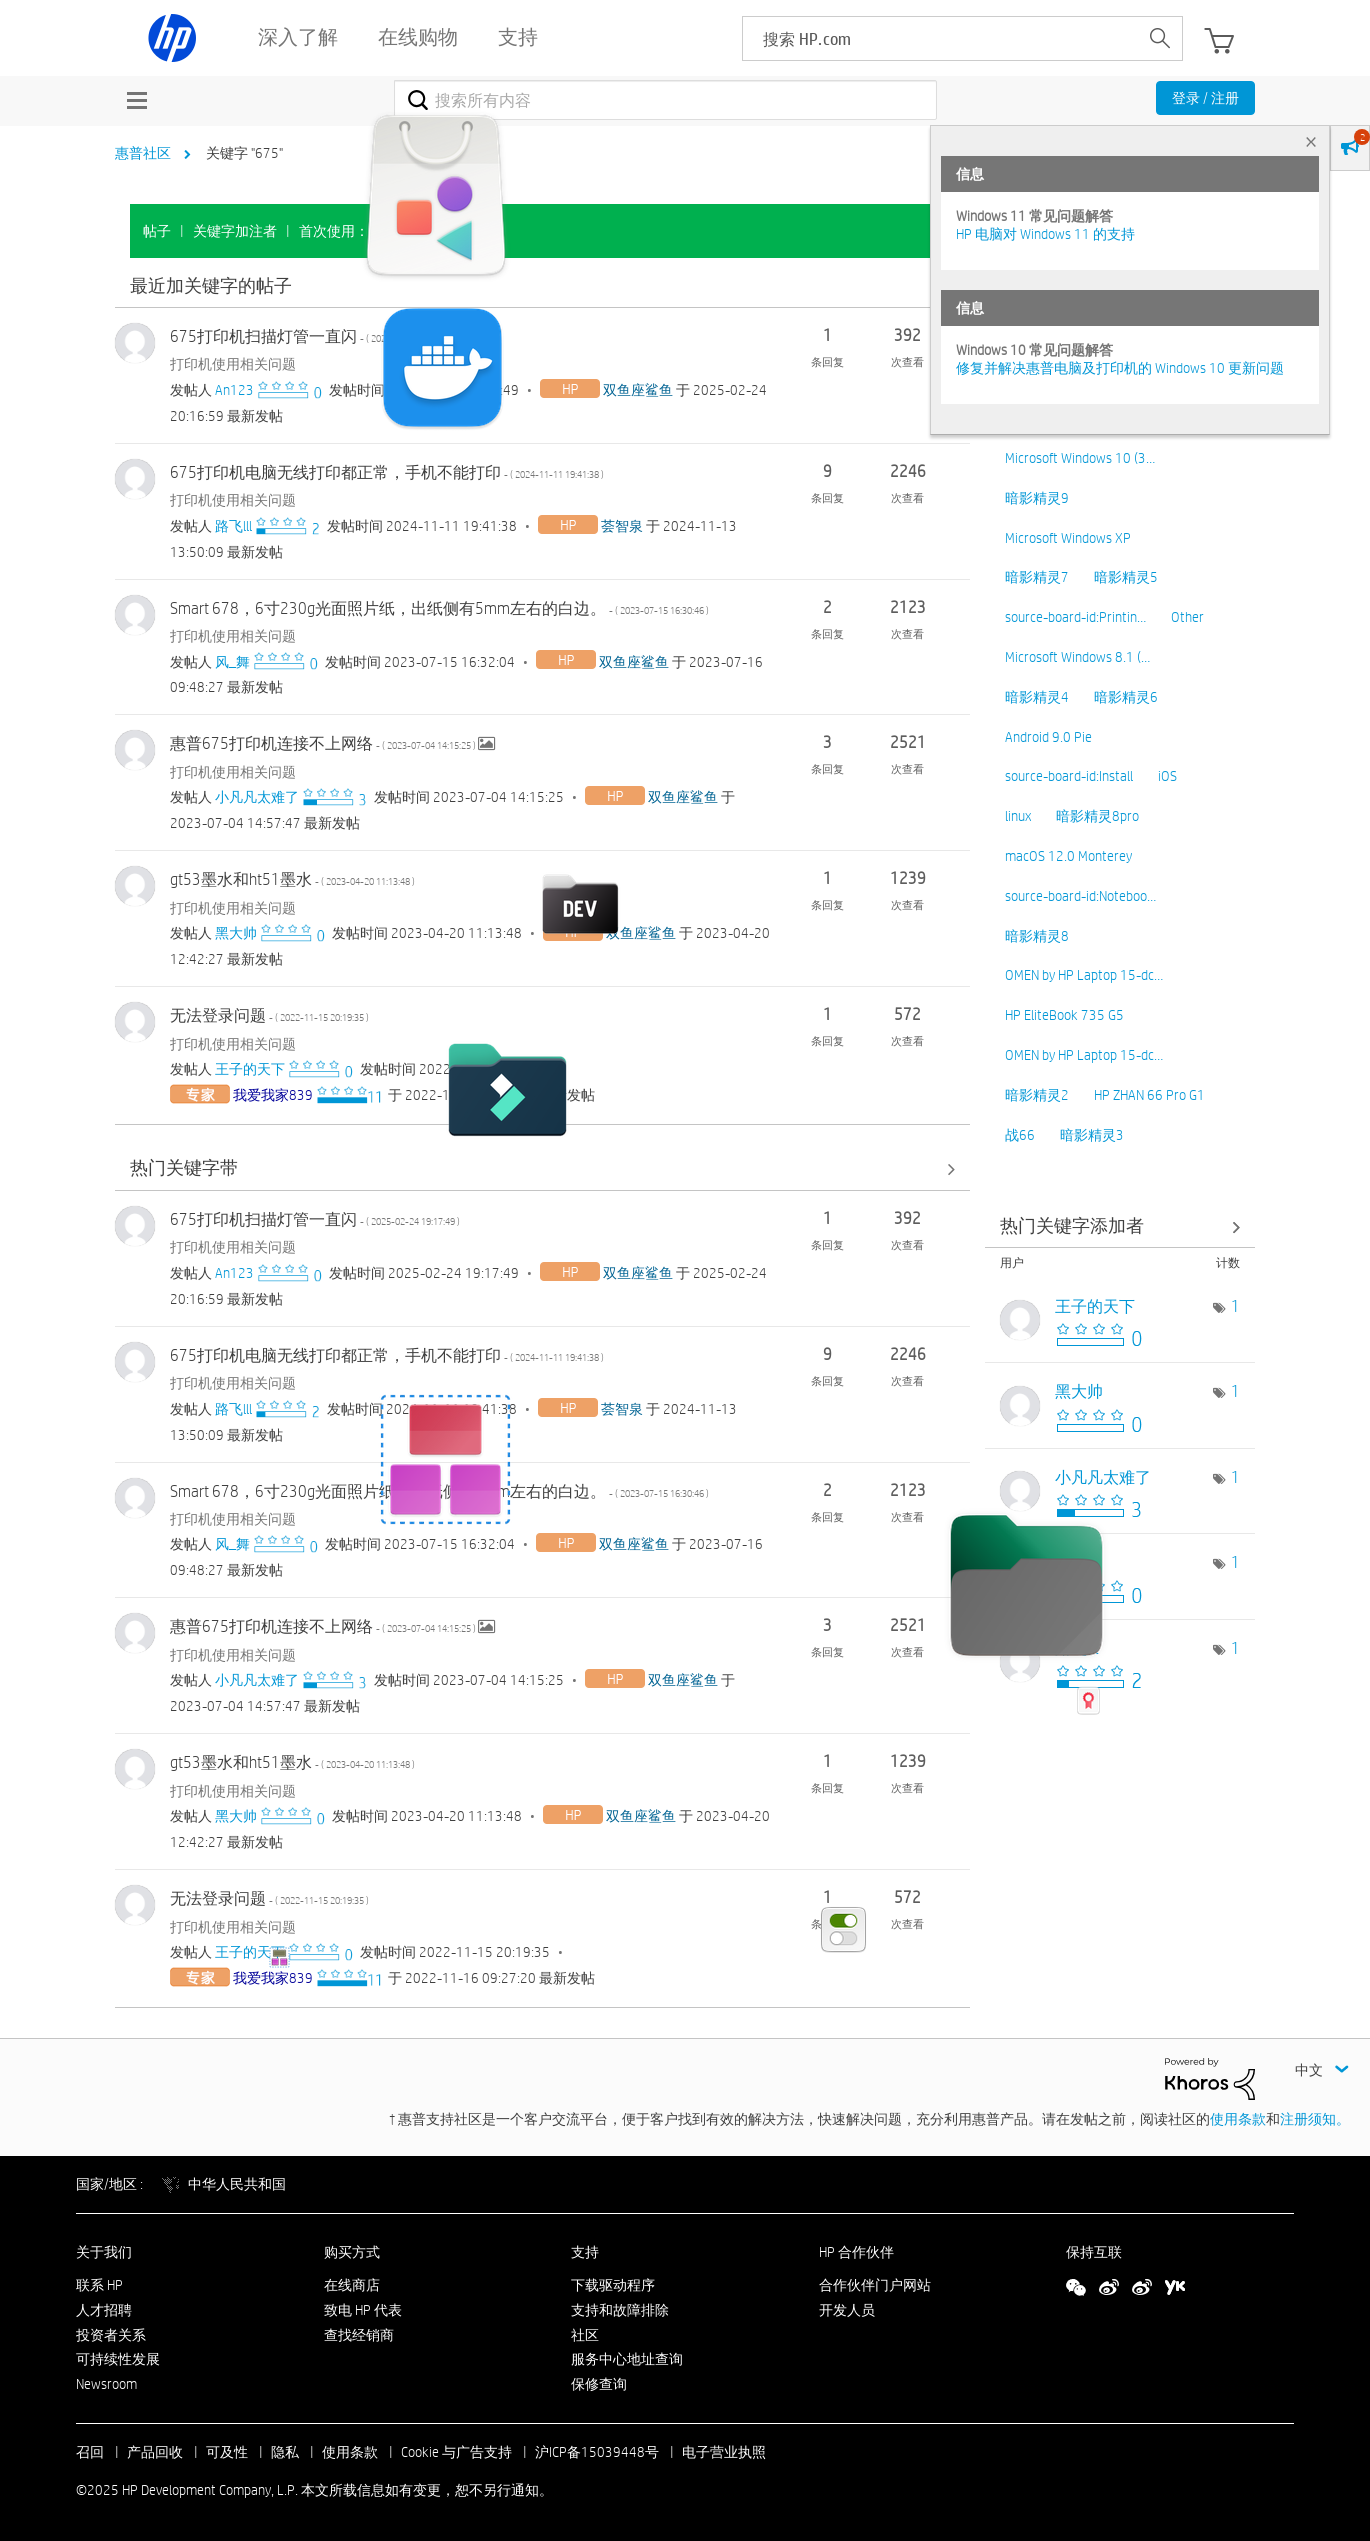 The width and height of the screenshot is (1370, 2541). I want to click on open wondershare filmora project files, so click(507, 1093).